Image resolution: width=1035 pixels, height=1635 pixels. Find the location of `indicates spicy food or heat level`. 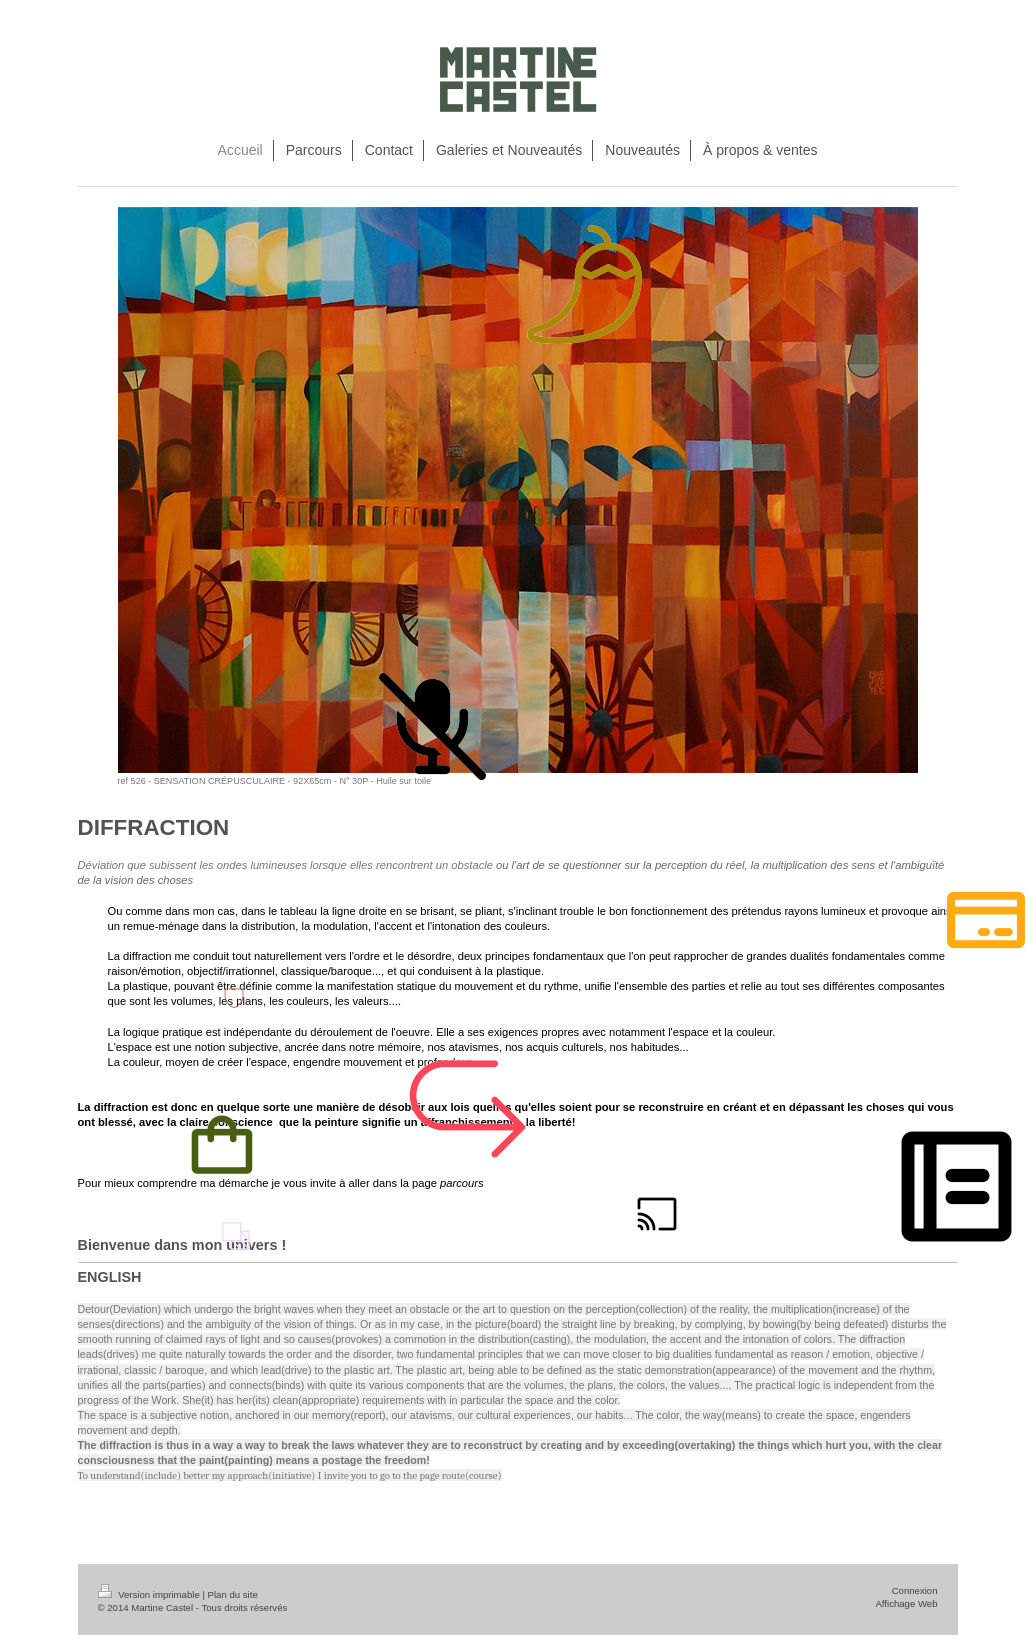

indicates spicy food or heat level is located at coordinates (591, 289).